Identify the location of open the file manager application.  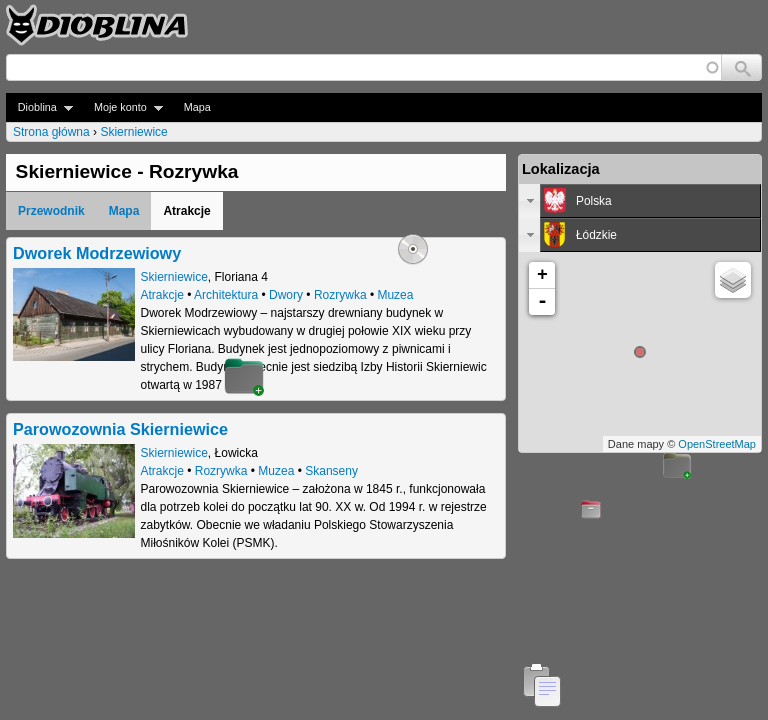
(591, 509).